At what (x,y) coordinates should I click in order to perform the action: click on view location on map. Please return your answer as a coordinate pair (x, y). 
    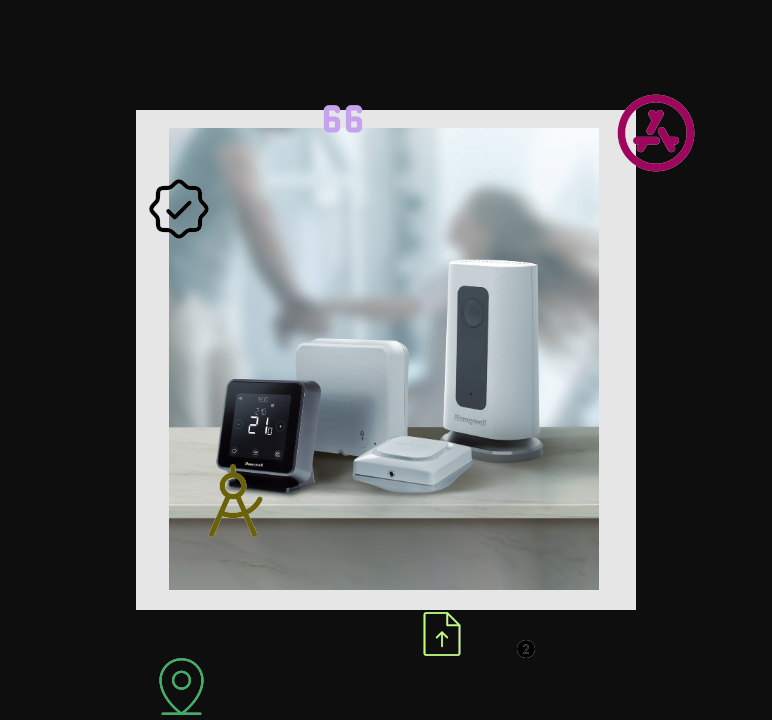
    Looking at the image, I should click on (181, 686).